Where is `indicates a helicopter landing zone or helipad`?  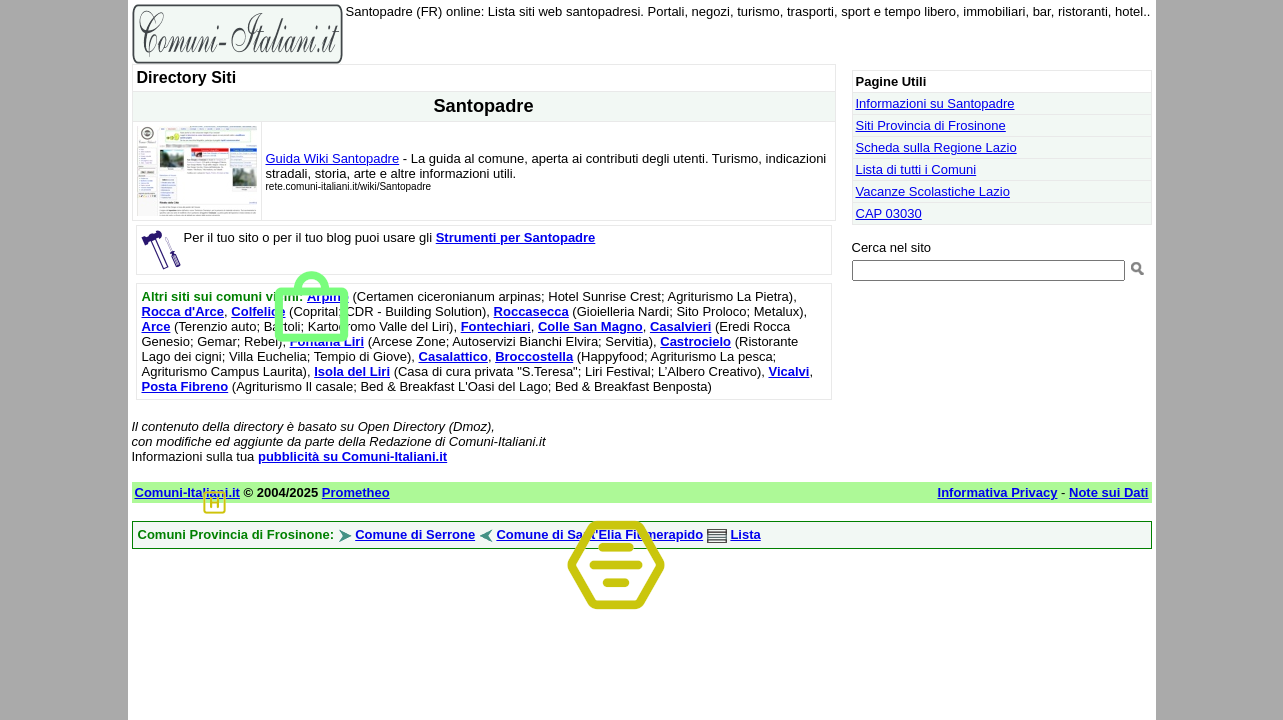 indicates a helicopter landing zone or helipad is located at coordinates (214, 502).